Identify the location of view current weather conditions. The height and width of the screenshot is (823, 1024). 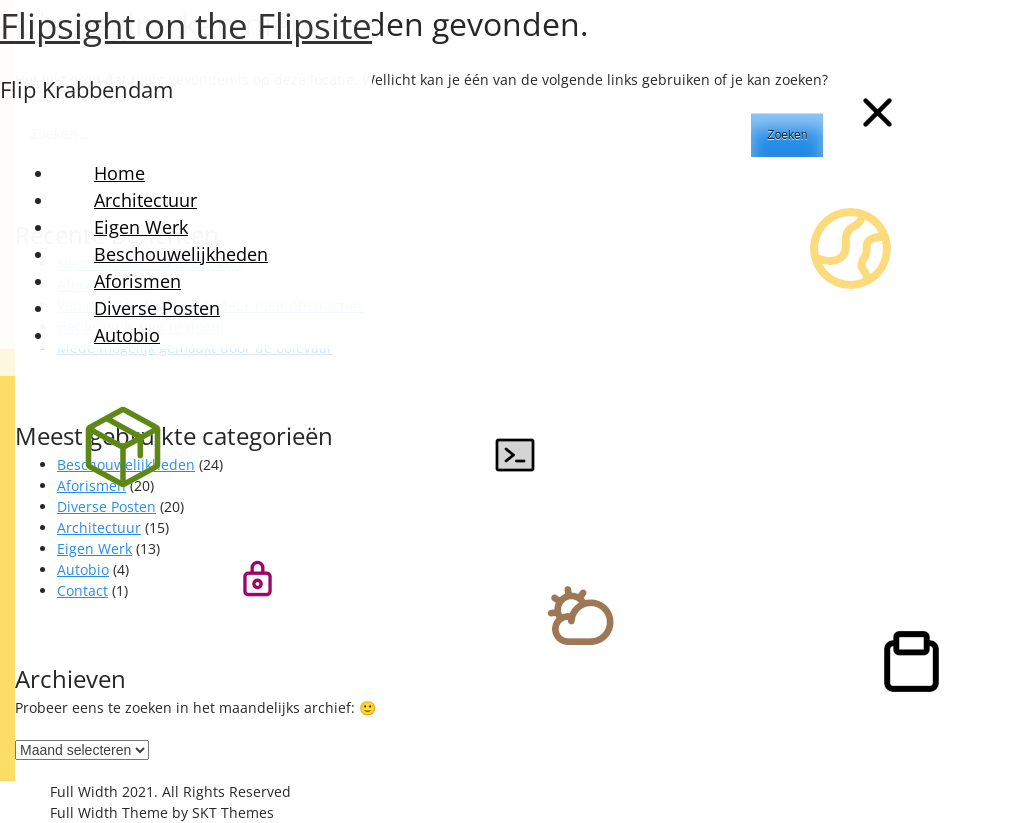
(580, 616).